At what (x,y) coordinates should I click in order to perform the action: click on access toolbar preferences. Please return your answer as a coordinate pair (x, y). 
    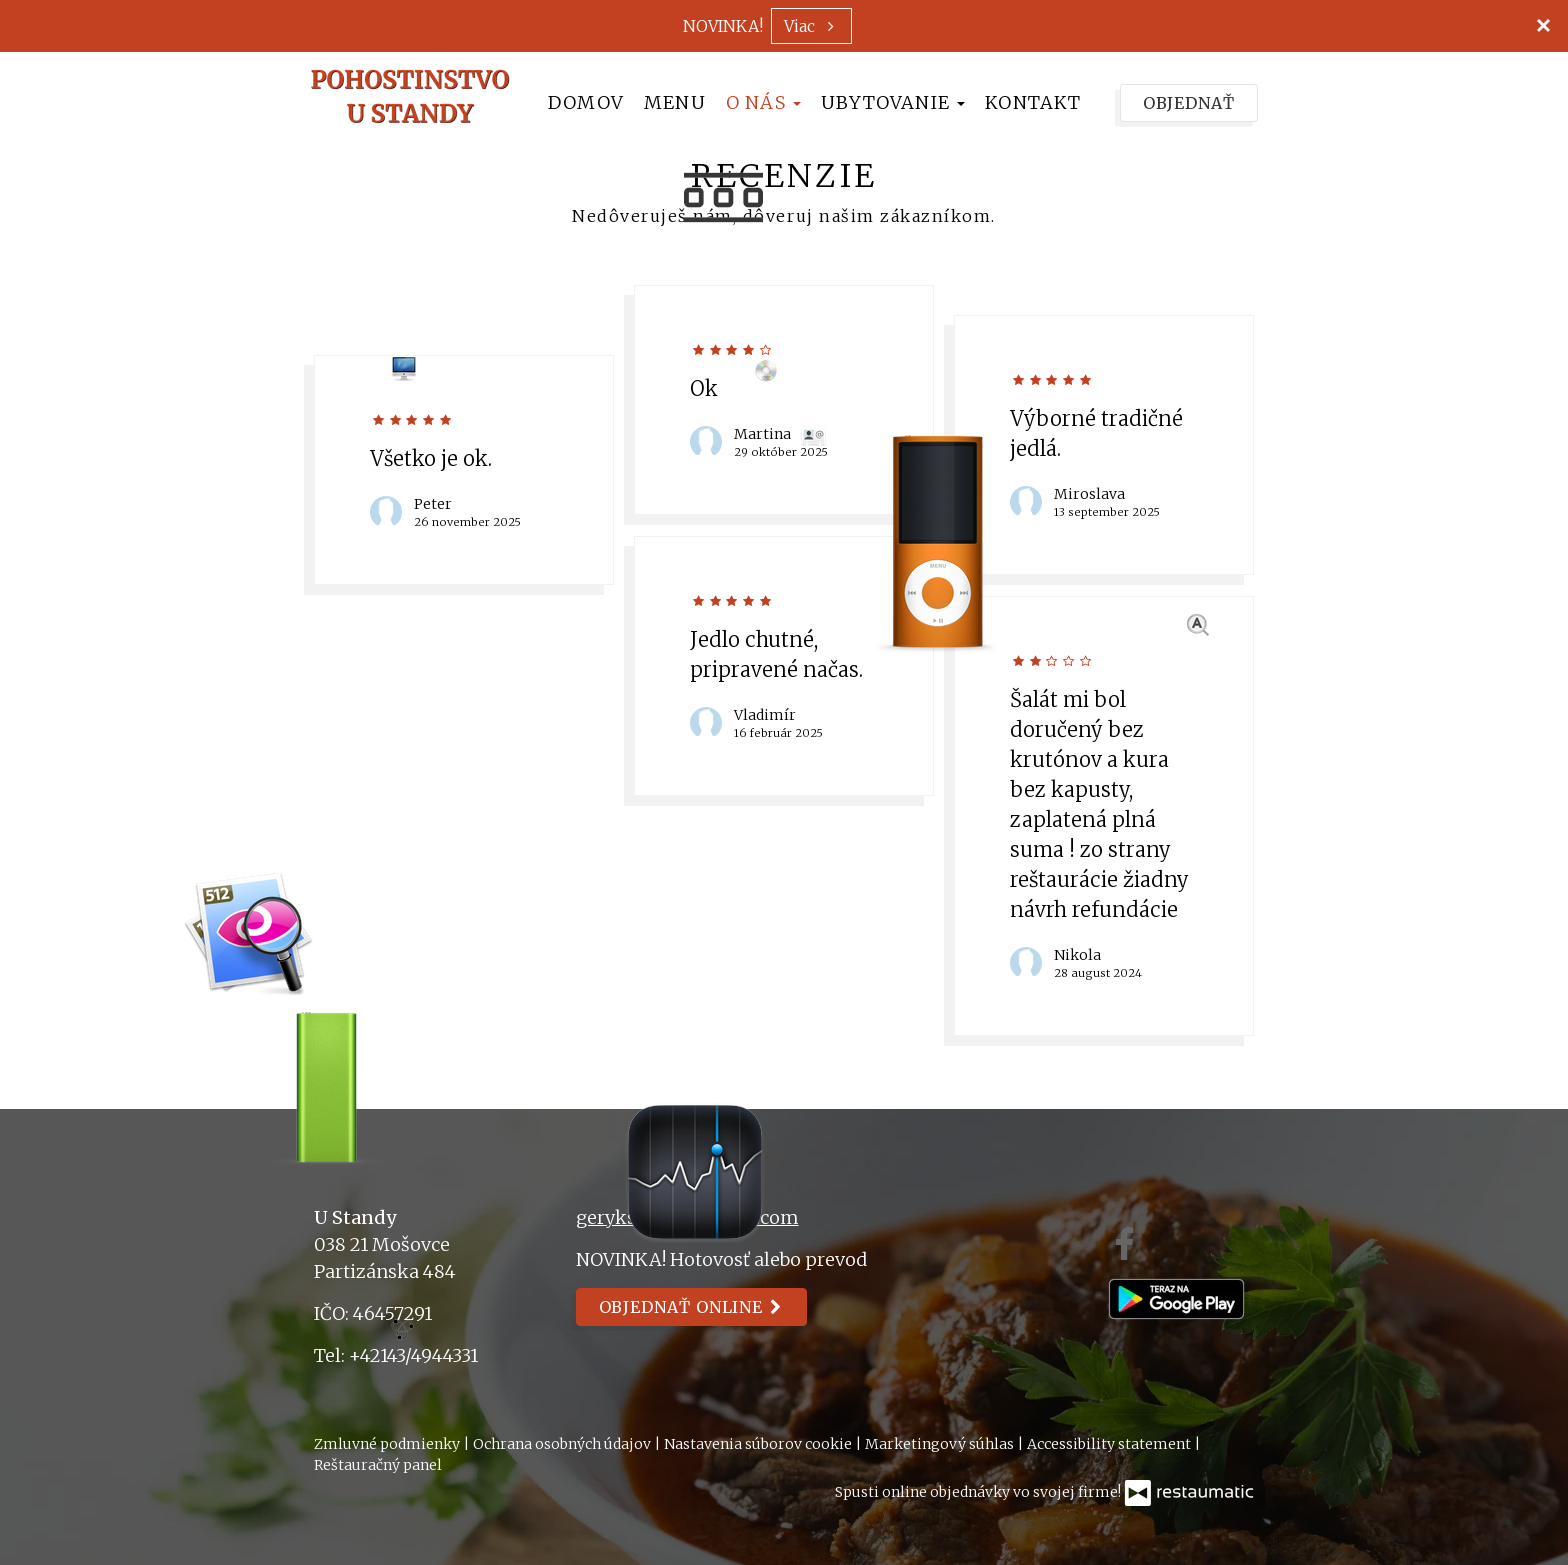
    Looking at the image, I should click on (723, 197).